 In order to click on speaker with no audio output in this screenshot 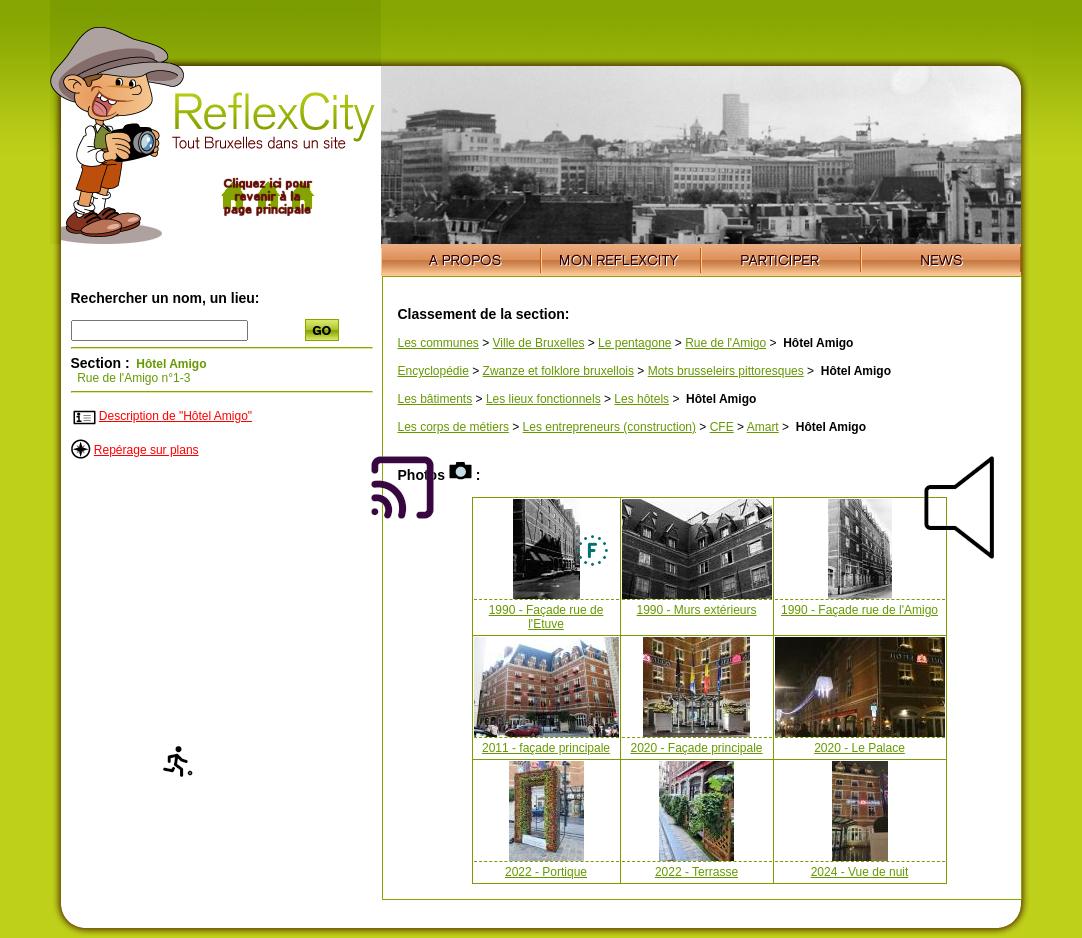, I will do `click(975, 507)`.